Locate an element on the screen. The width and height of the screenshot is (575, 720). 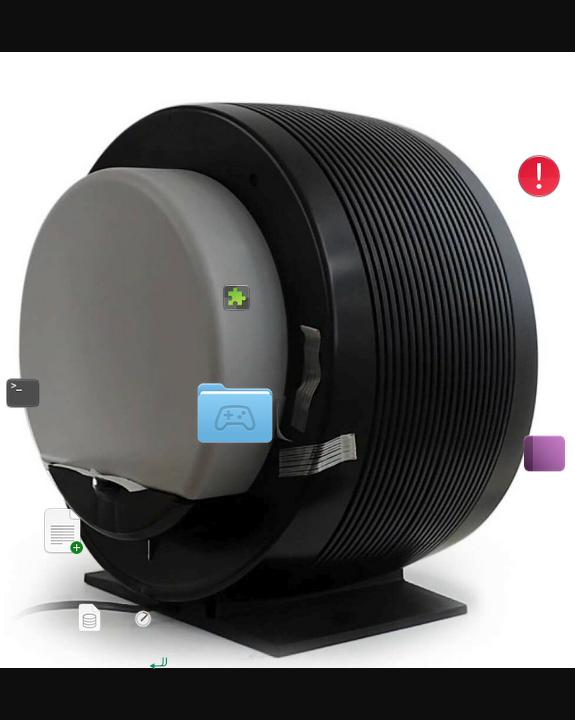
open the terminal application is located at coordinates (23, 393).